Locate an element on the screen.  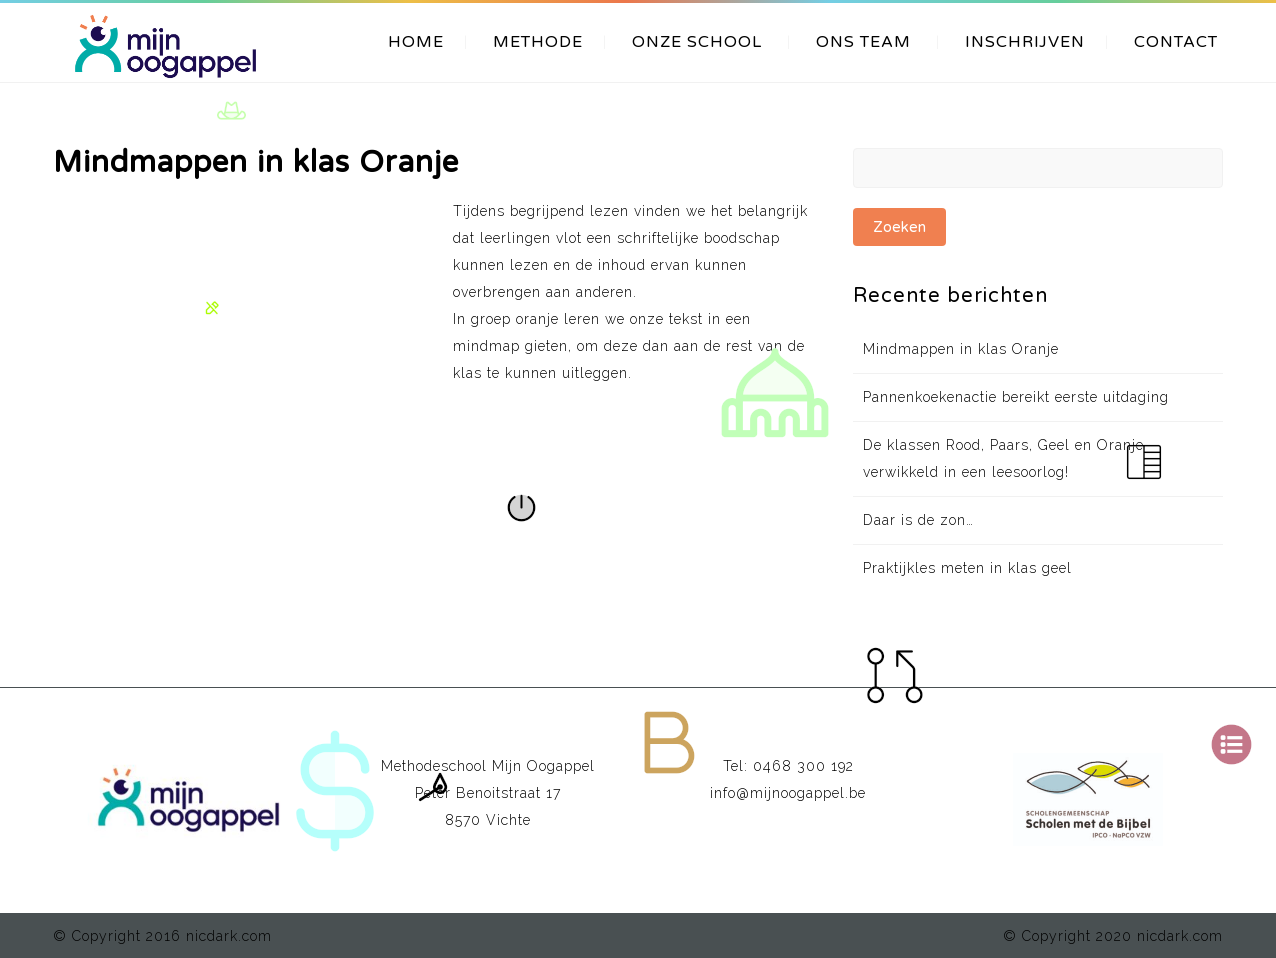
view pricing or payment options is located at coordinates (335, 791).